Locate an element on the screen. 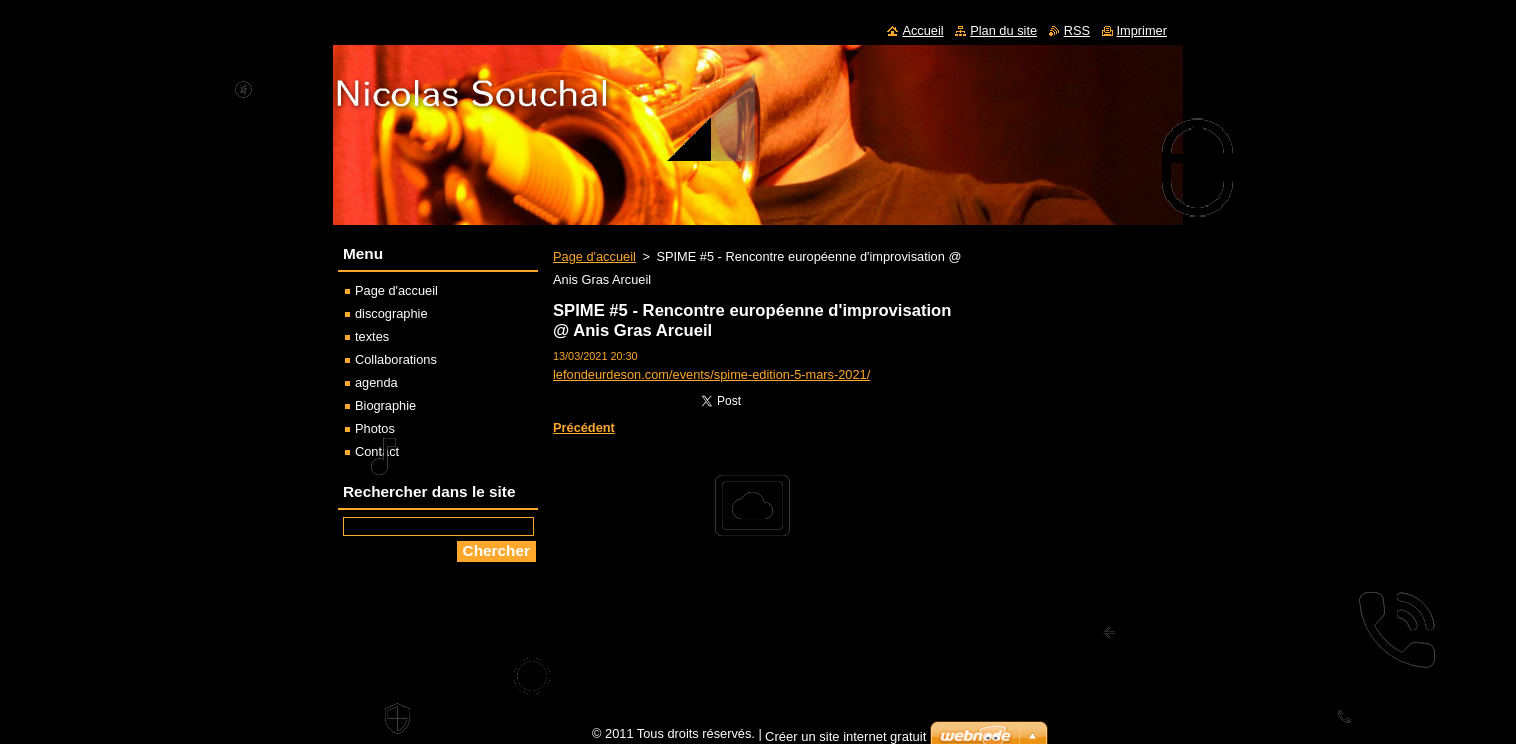 This screenshot has width=1516, height=744. access security settings is located at coordinates (397, 718).